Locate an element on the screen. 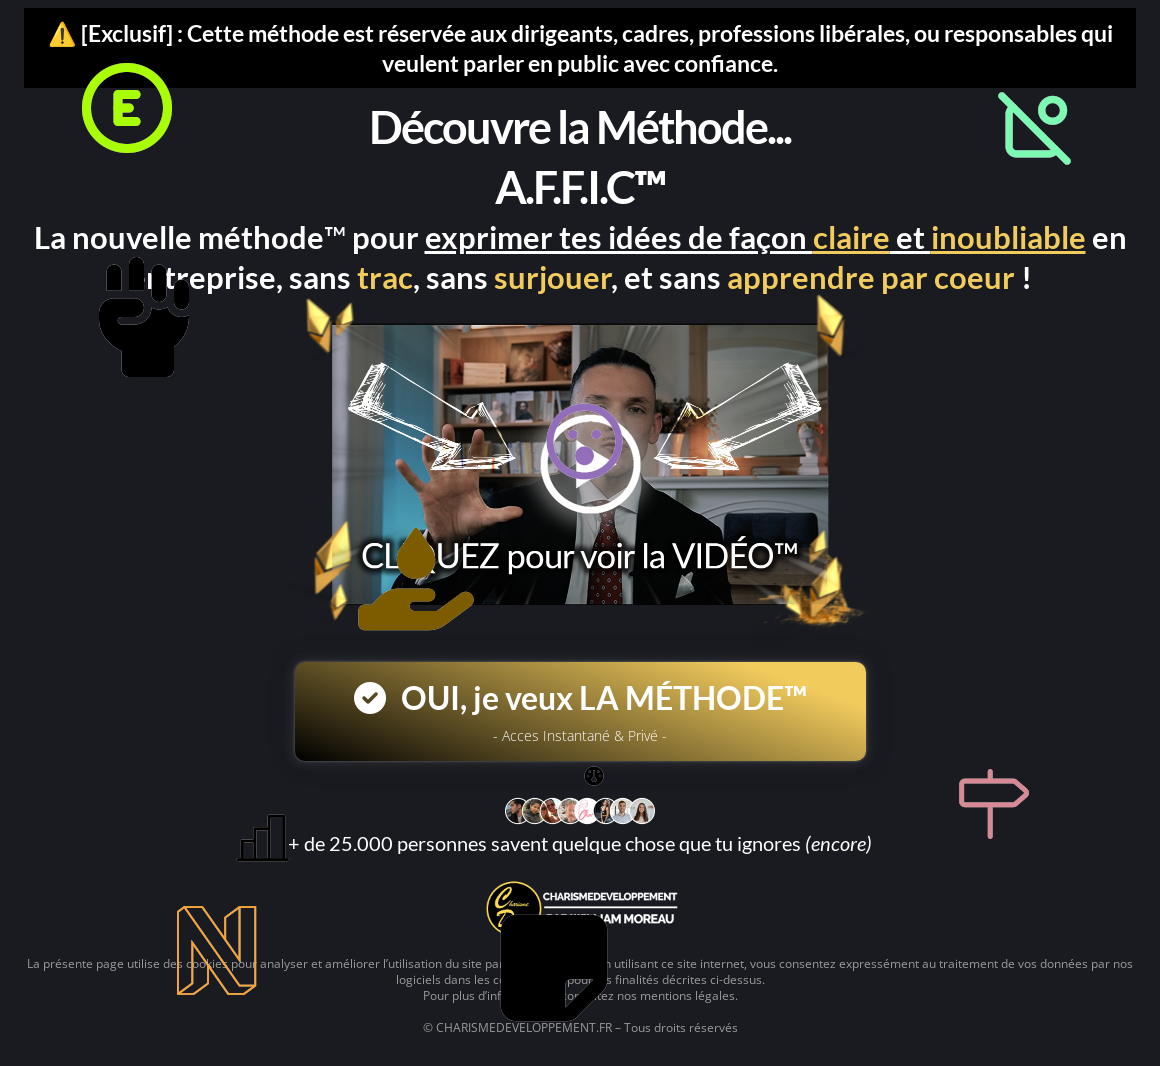  access water conservation or donation features is located at coordinates (416, 579).